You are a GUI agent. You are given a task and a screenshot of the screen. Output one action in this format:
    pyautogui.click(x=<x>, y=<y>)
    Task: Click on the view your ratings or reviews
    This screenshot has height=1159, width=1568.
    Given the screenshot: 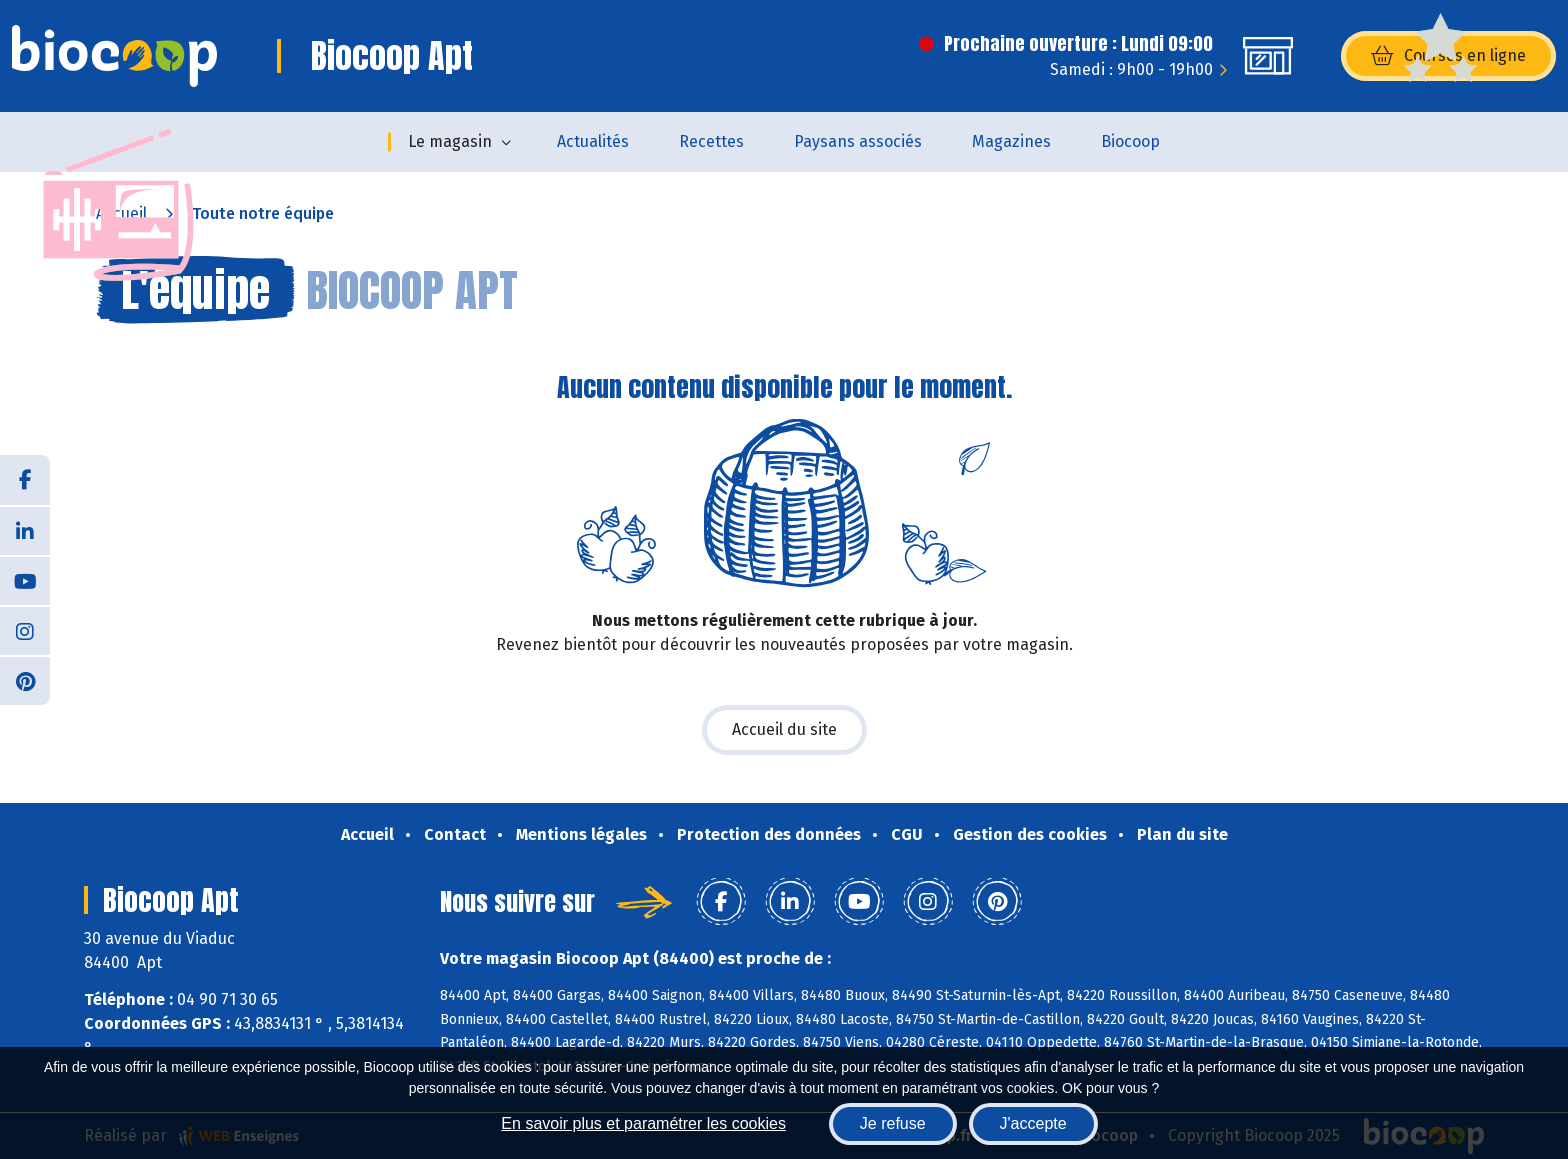 What is the action you would take?
    pyautogui.click(x=1440, y=47)
    